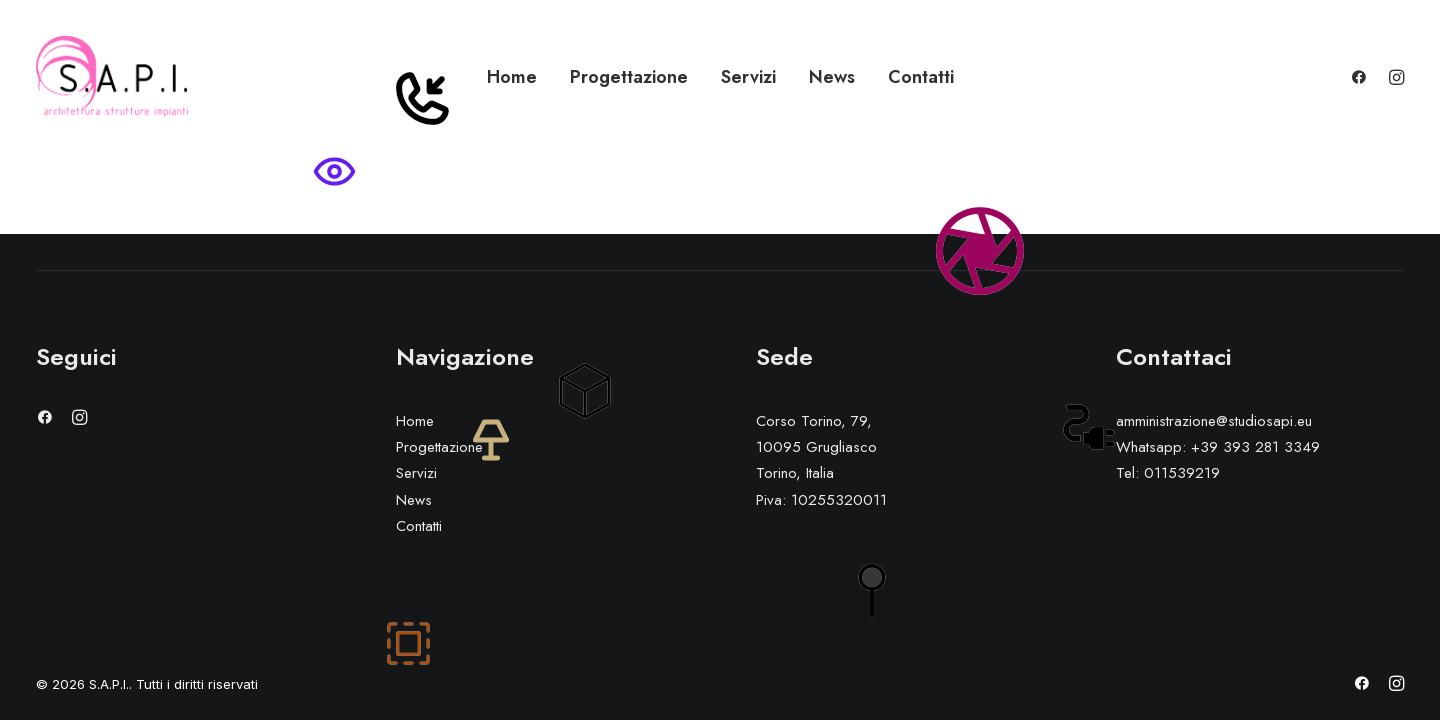 This screenshot has width=1440, height=720. What do you see at coordinates (585, 391) in the screenshot?
I see `view 3D model or object` at bounding box center [585, 391].